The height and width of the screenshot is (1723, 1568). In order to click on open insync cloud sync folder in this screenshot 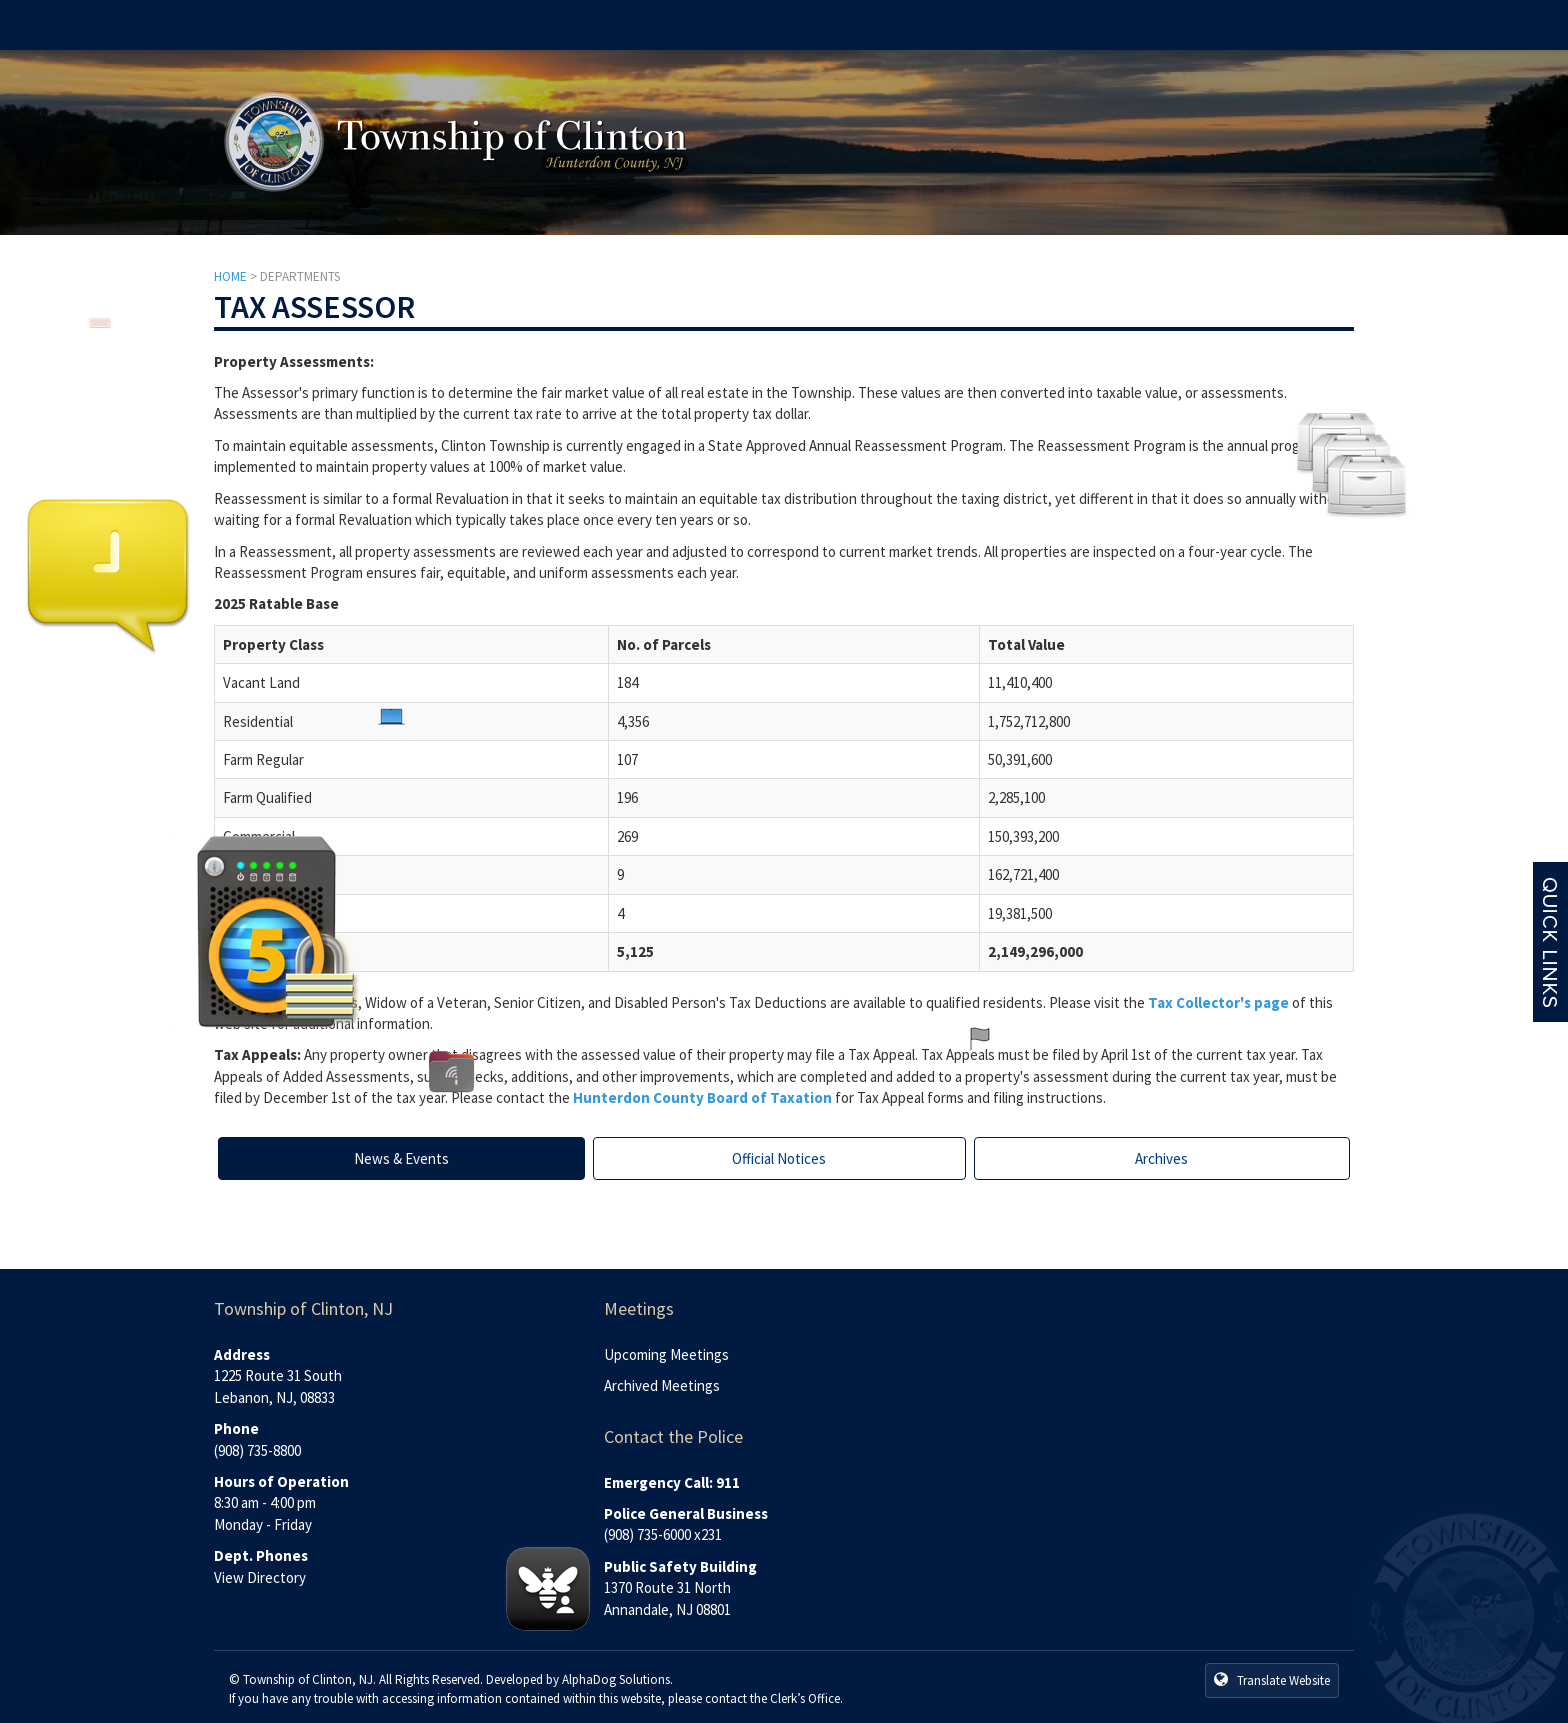, I will do `click(451, 1071)`.